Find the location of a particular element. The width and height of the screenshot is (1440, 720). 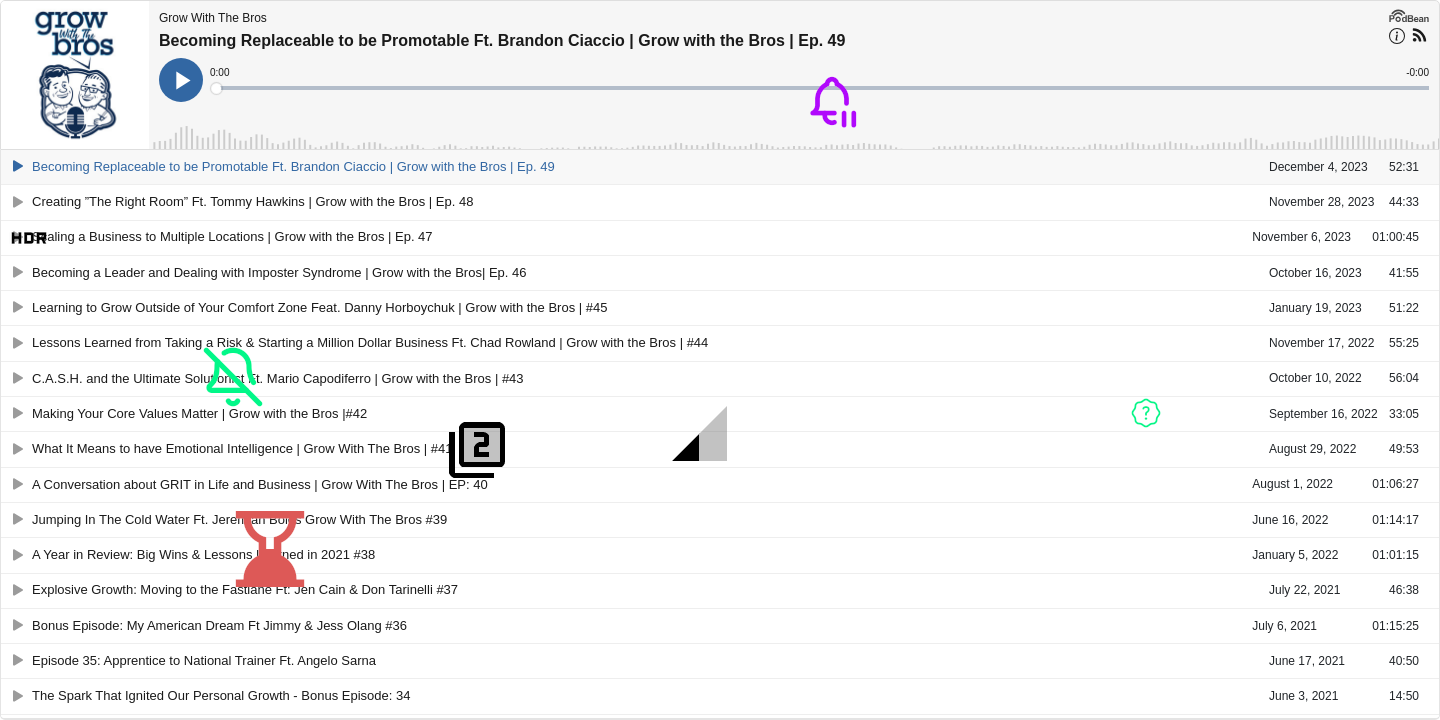

indicates unverified status or identity is located at coordinates (1146, 413).